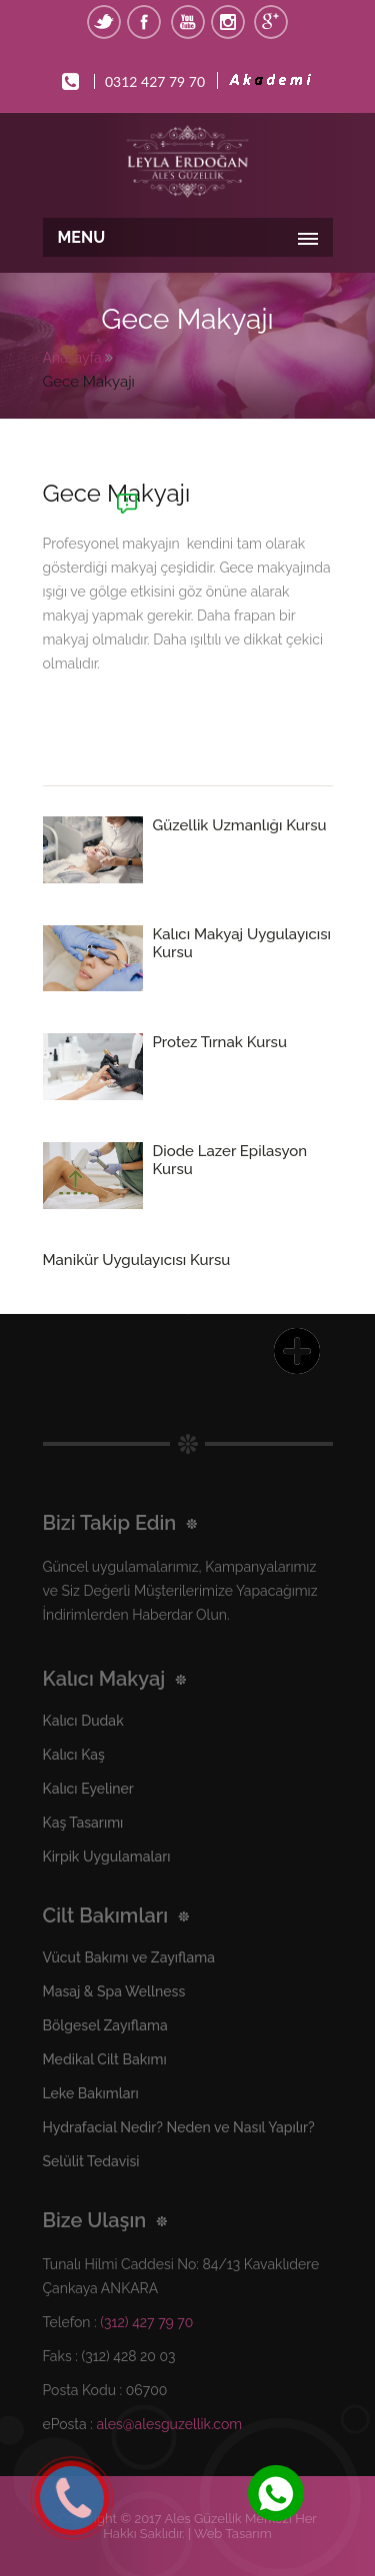 Image resolution: width=375 pixels, height=2576 pixels. I want to click on report an issue or problem, so click(127, 504).